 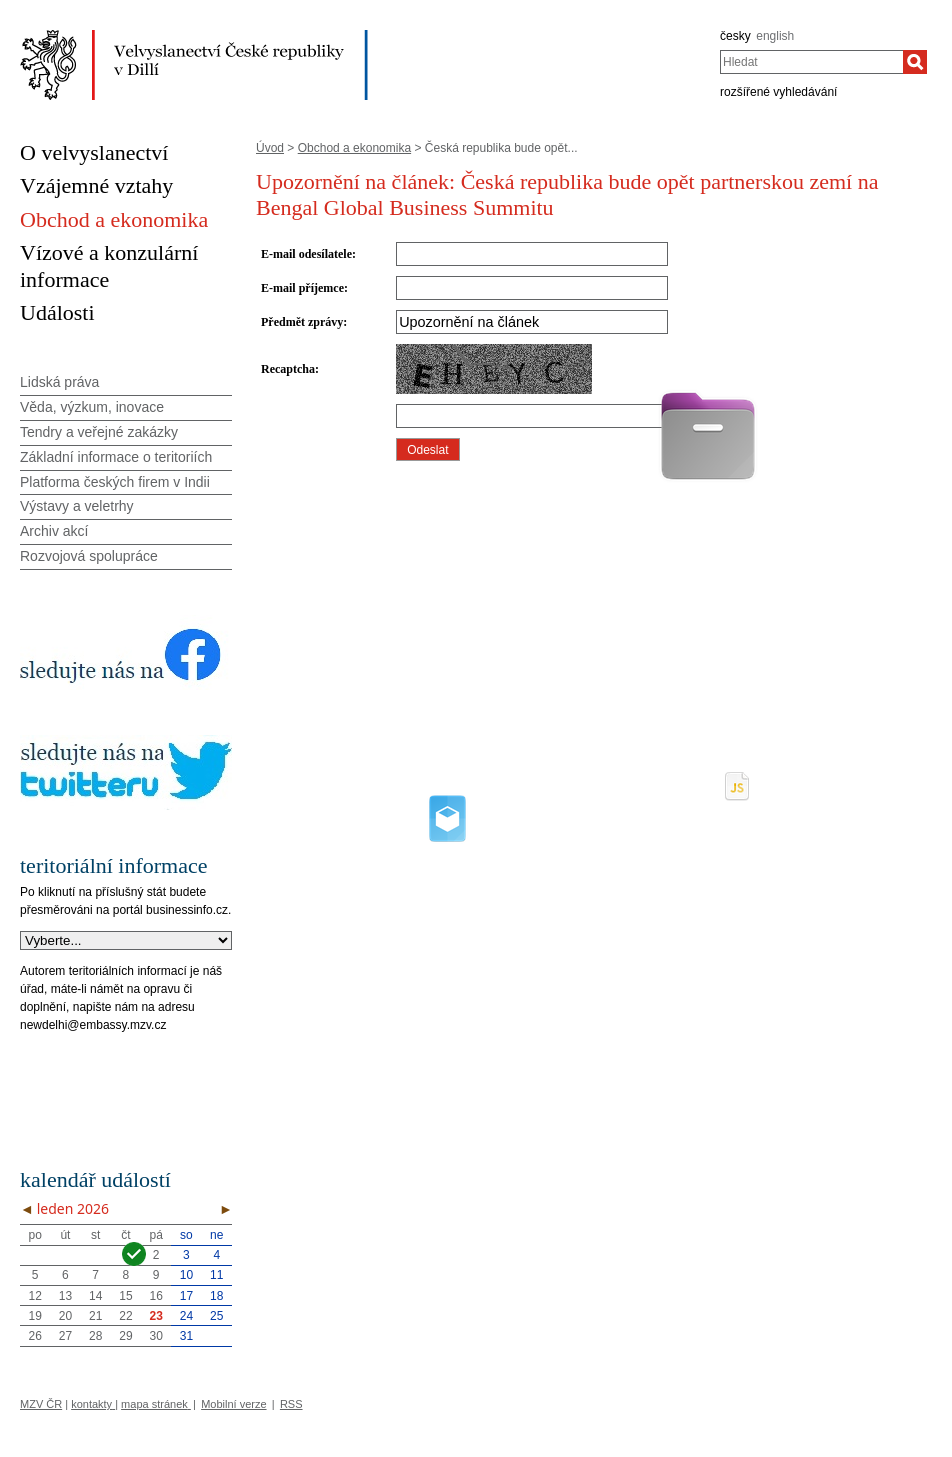 I want to click on a flatpak application package file, so click(x=447, y=818).